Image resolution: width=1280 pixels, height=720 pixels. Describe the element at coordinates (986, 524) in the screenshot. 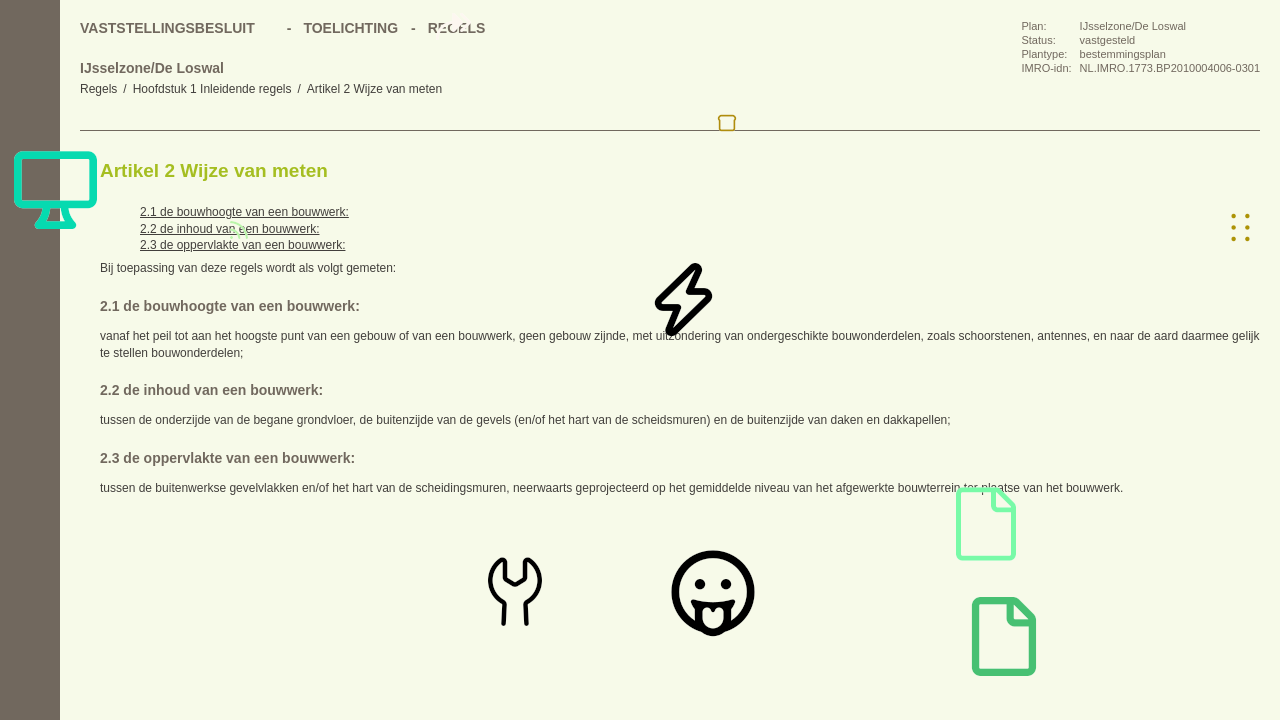

I see `view or open a file` at that location.